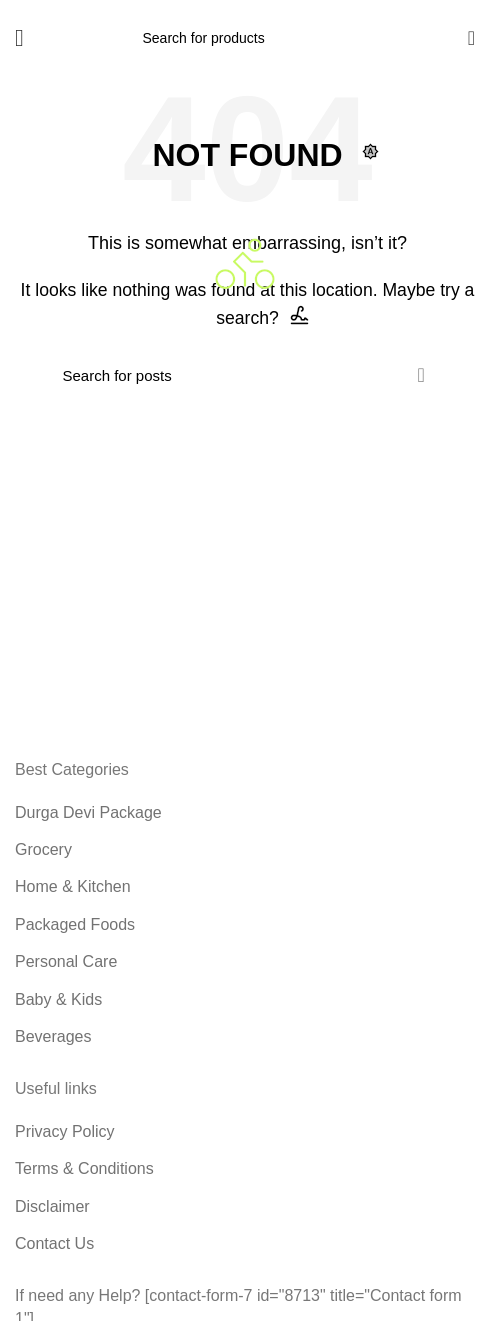 The height and width of the screenshot is (1321, 495). Describe the element at coordinates (370, 151) in the screenshot. I see `enable automatic brightness adjustment` at that location.